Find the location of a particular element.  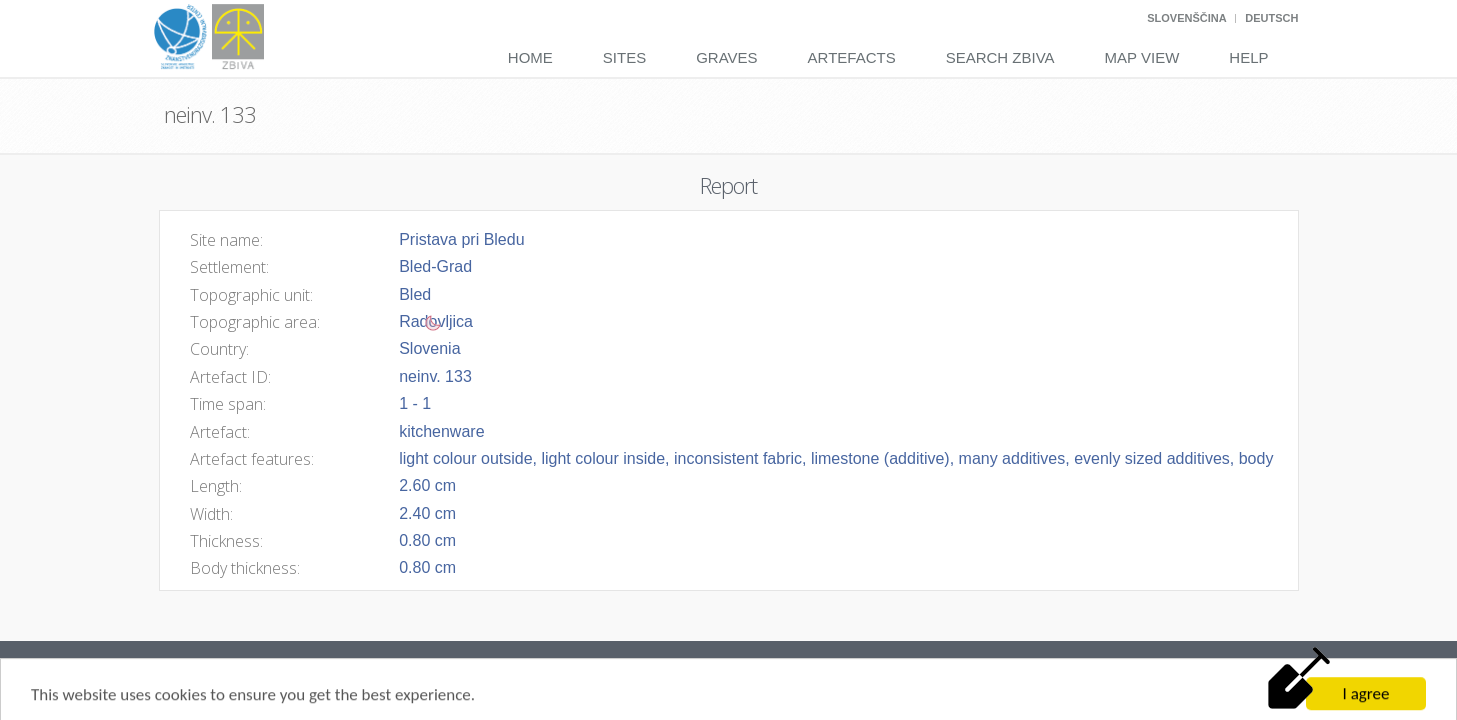

toggle dark mode or night theme is located at coordinates (432, 323).